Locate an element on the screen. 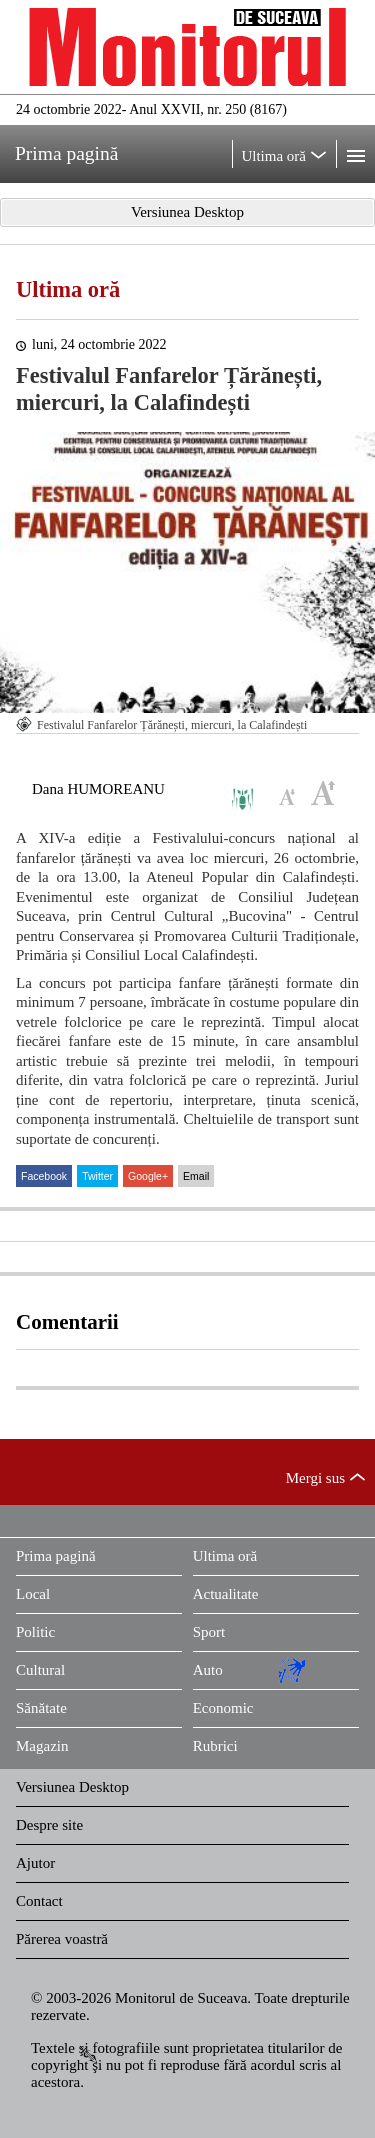 Image resolution: width=375 pixels, height=2138 pixels. drop or release current weapon is located at coordinates (292, 1670).